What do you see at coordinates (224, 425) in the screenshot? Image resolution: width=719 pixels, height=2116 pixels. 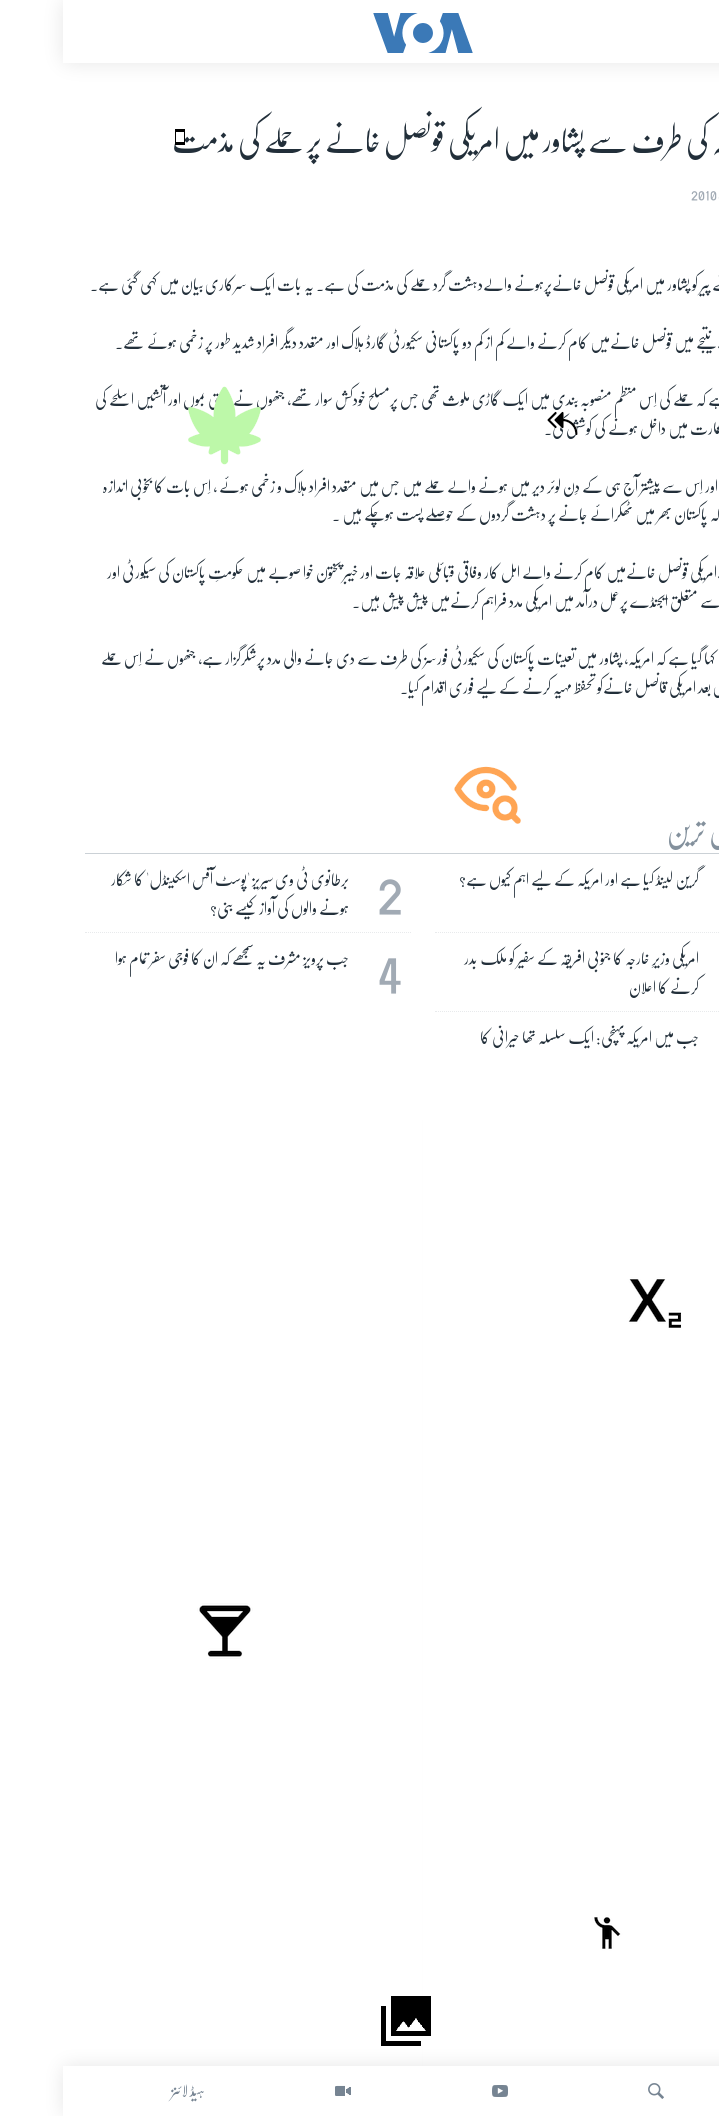 I see `indicates cannabis-related products or content` at bounding box center [224, 425].